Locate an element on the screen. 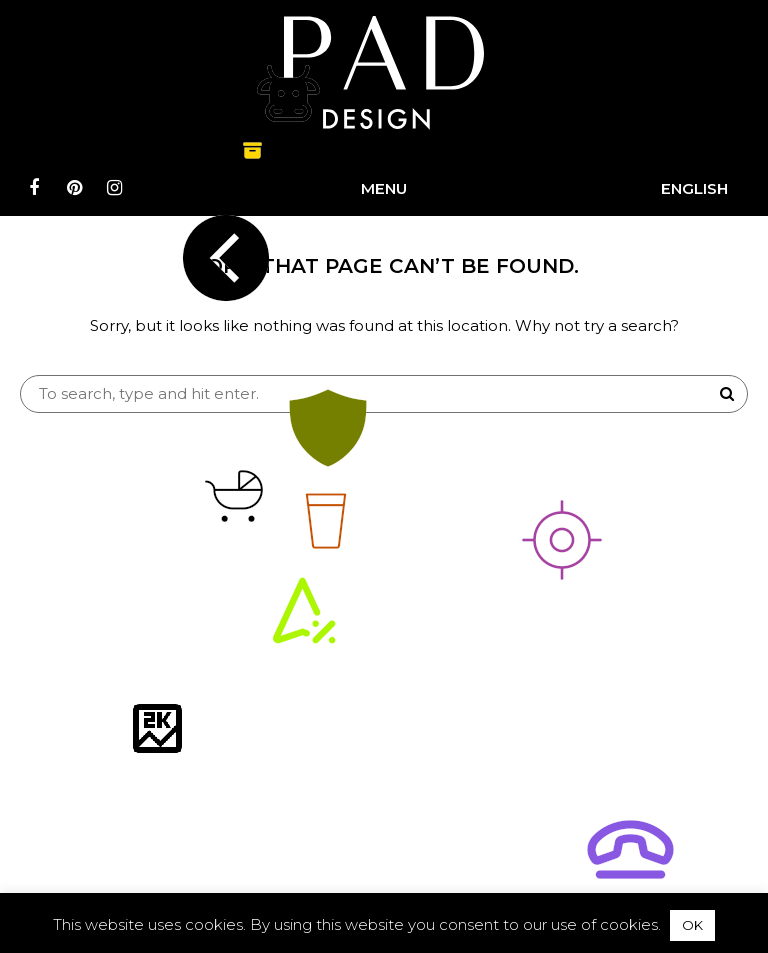  access baby or parenting-related features is located at coordinates (235, 494).